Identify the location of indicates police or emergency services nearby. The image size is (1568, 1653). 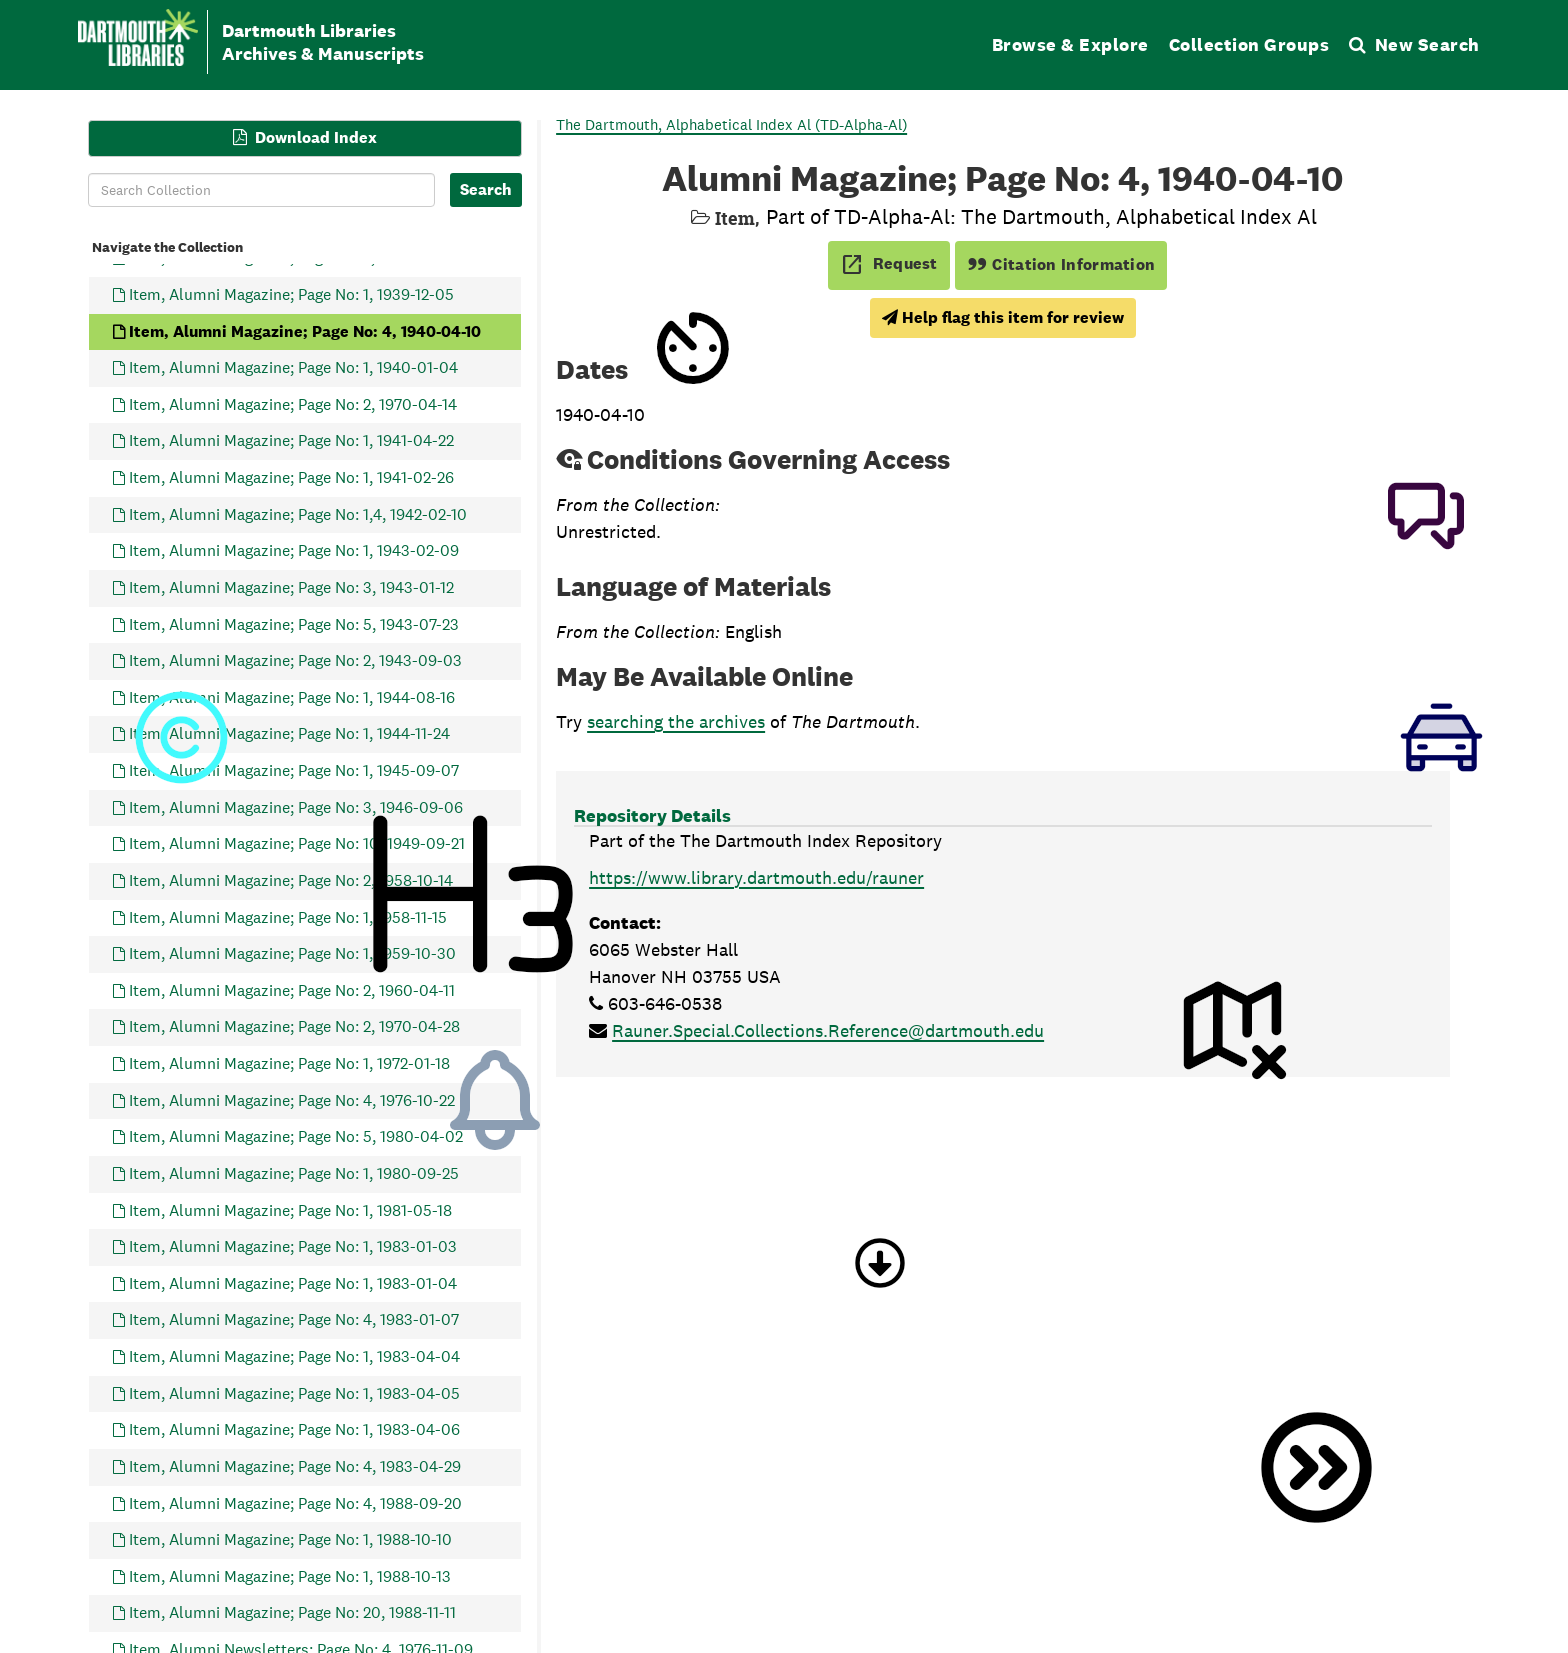
(1441, 741).